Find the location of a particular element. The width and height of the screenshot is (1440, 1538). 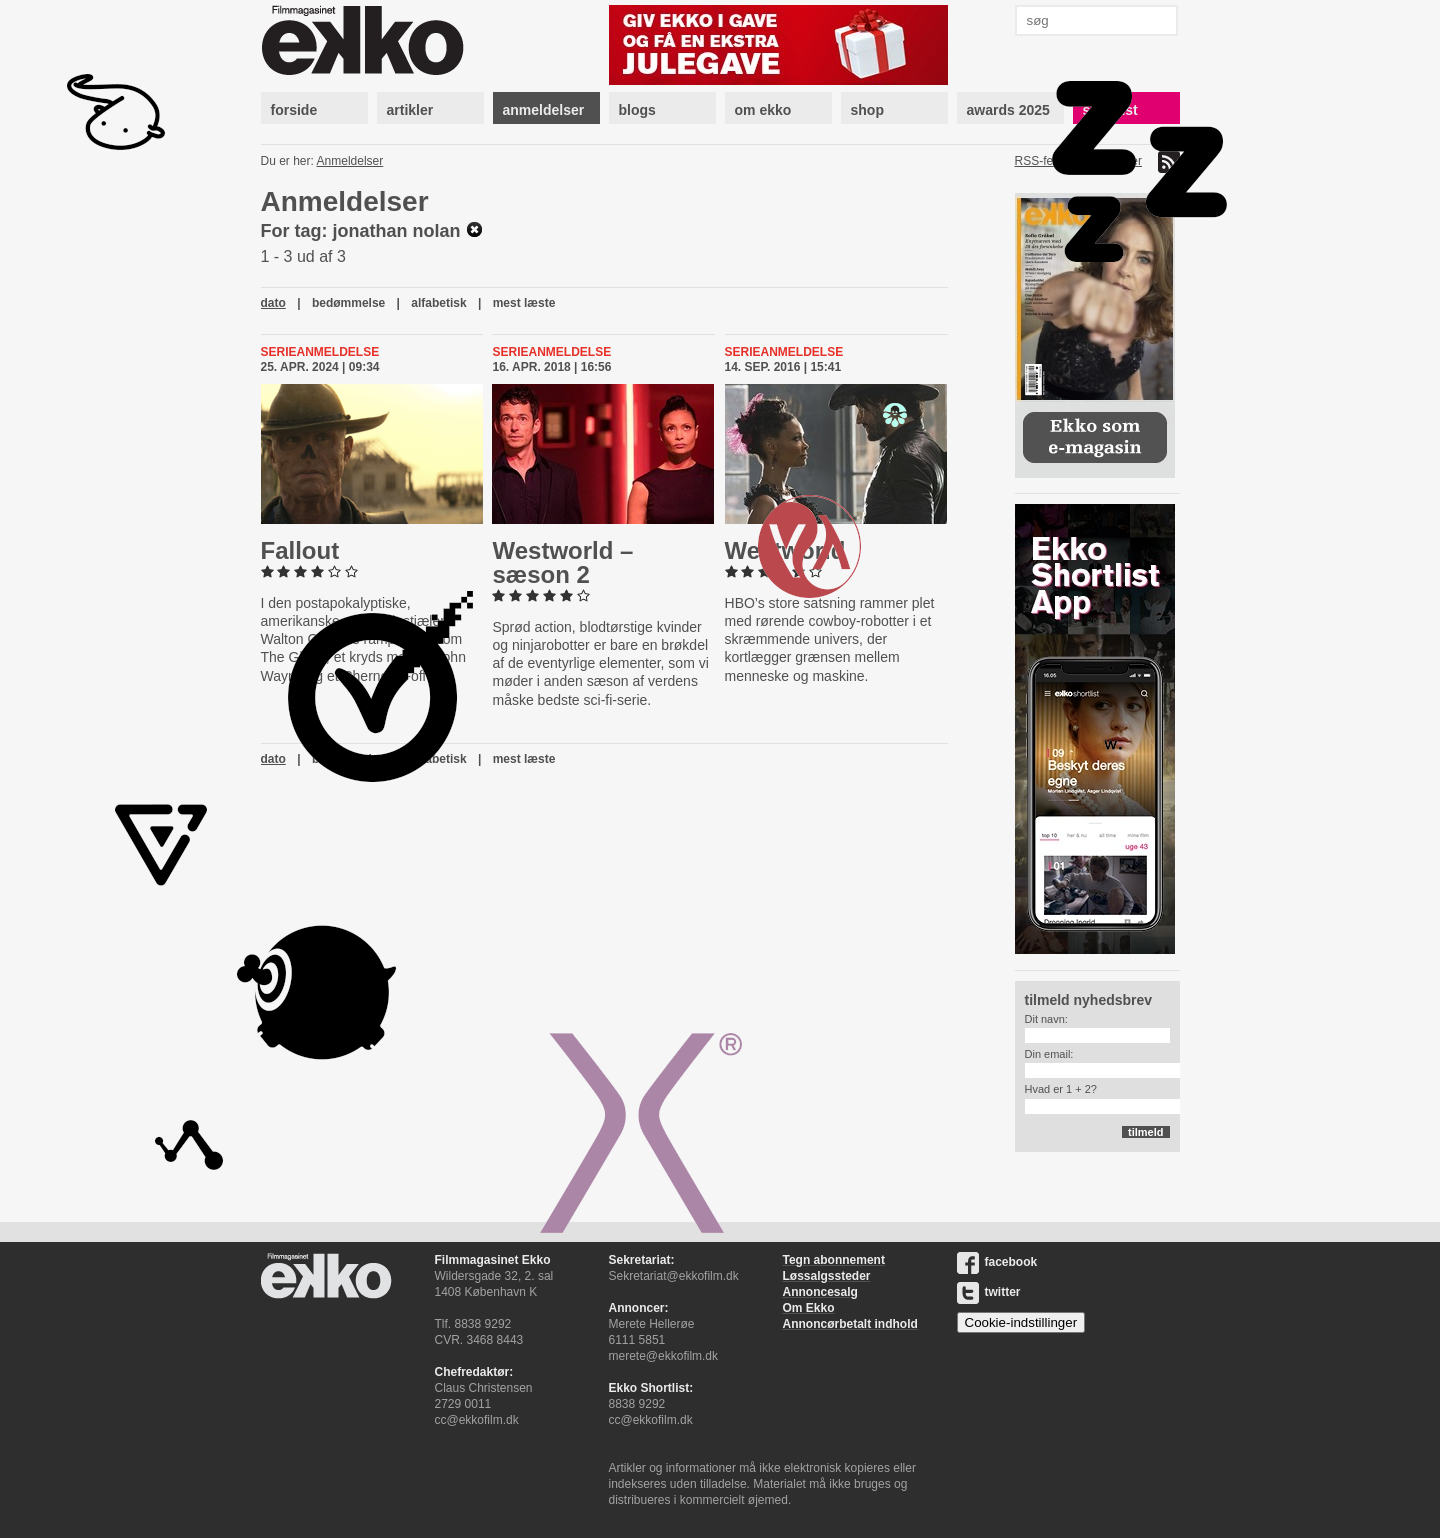

chemex brand logo is located at coordinates (641, 1133).